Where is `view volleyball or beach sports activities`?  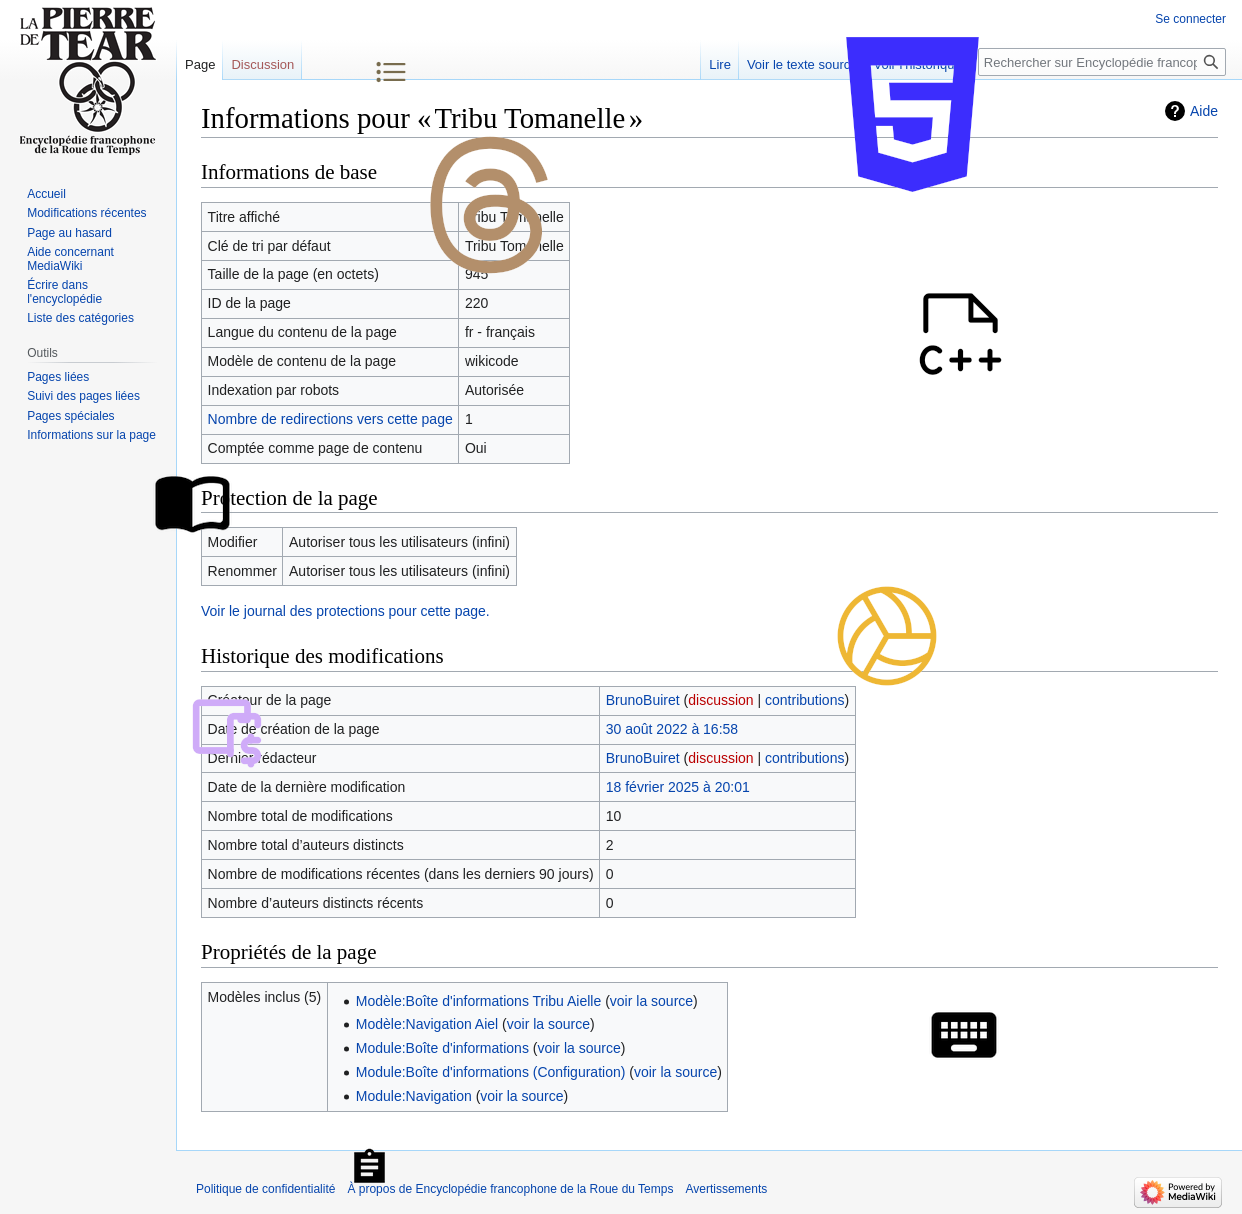
view volleyball or beach sports activities is located at coordinates (887, 636).